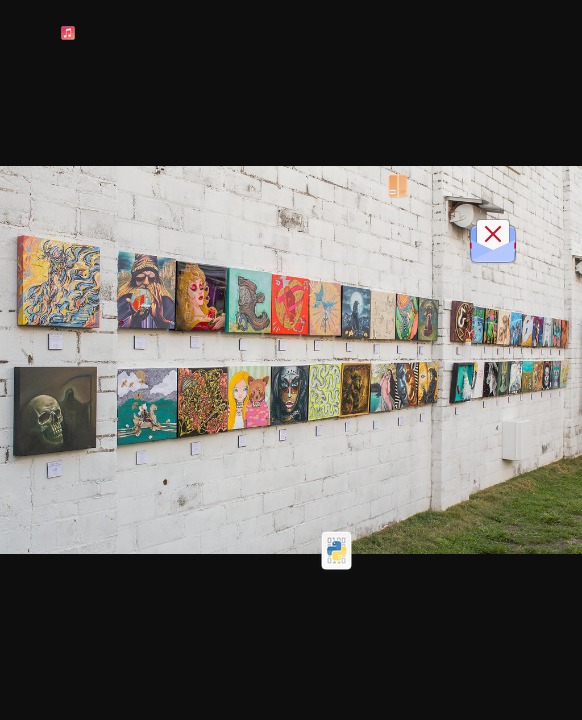 Image resolution: width=582 pixels, height=720 pixels. What do you see at coordinates (336, 550) in the screenshot?
I see `python bytecode file (.pyc)` at bounding box center [336, 550].